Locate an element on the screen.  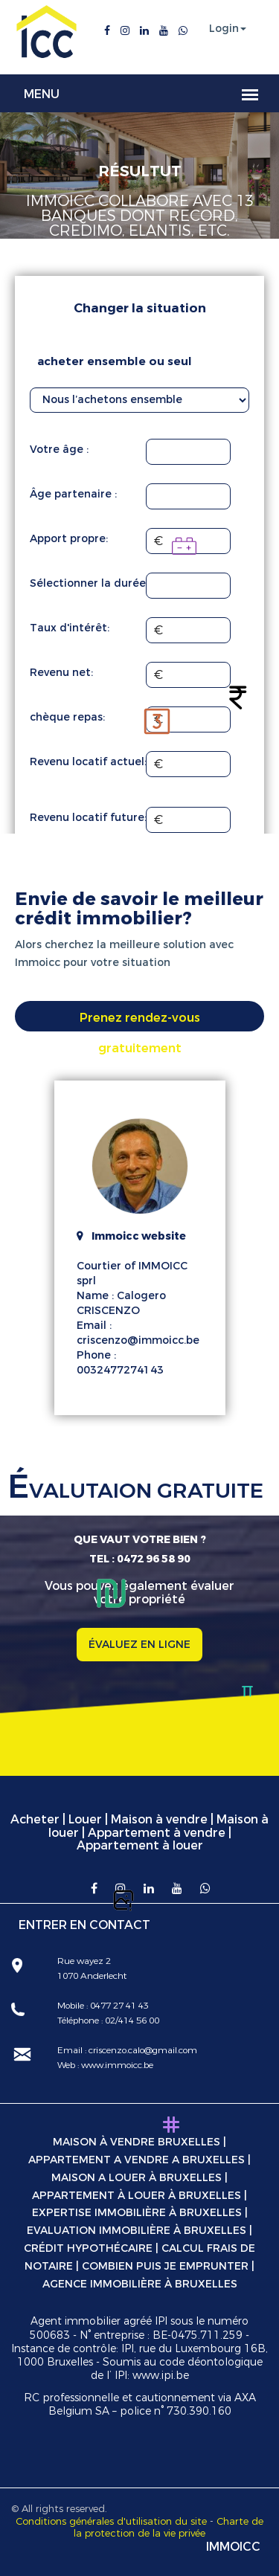
indicates Israeli shekel currency is located at coordinates (111, 1593).